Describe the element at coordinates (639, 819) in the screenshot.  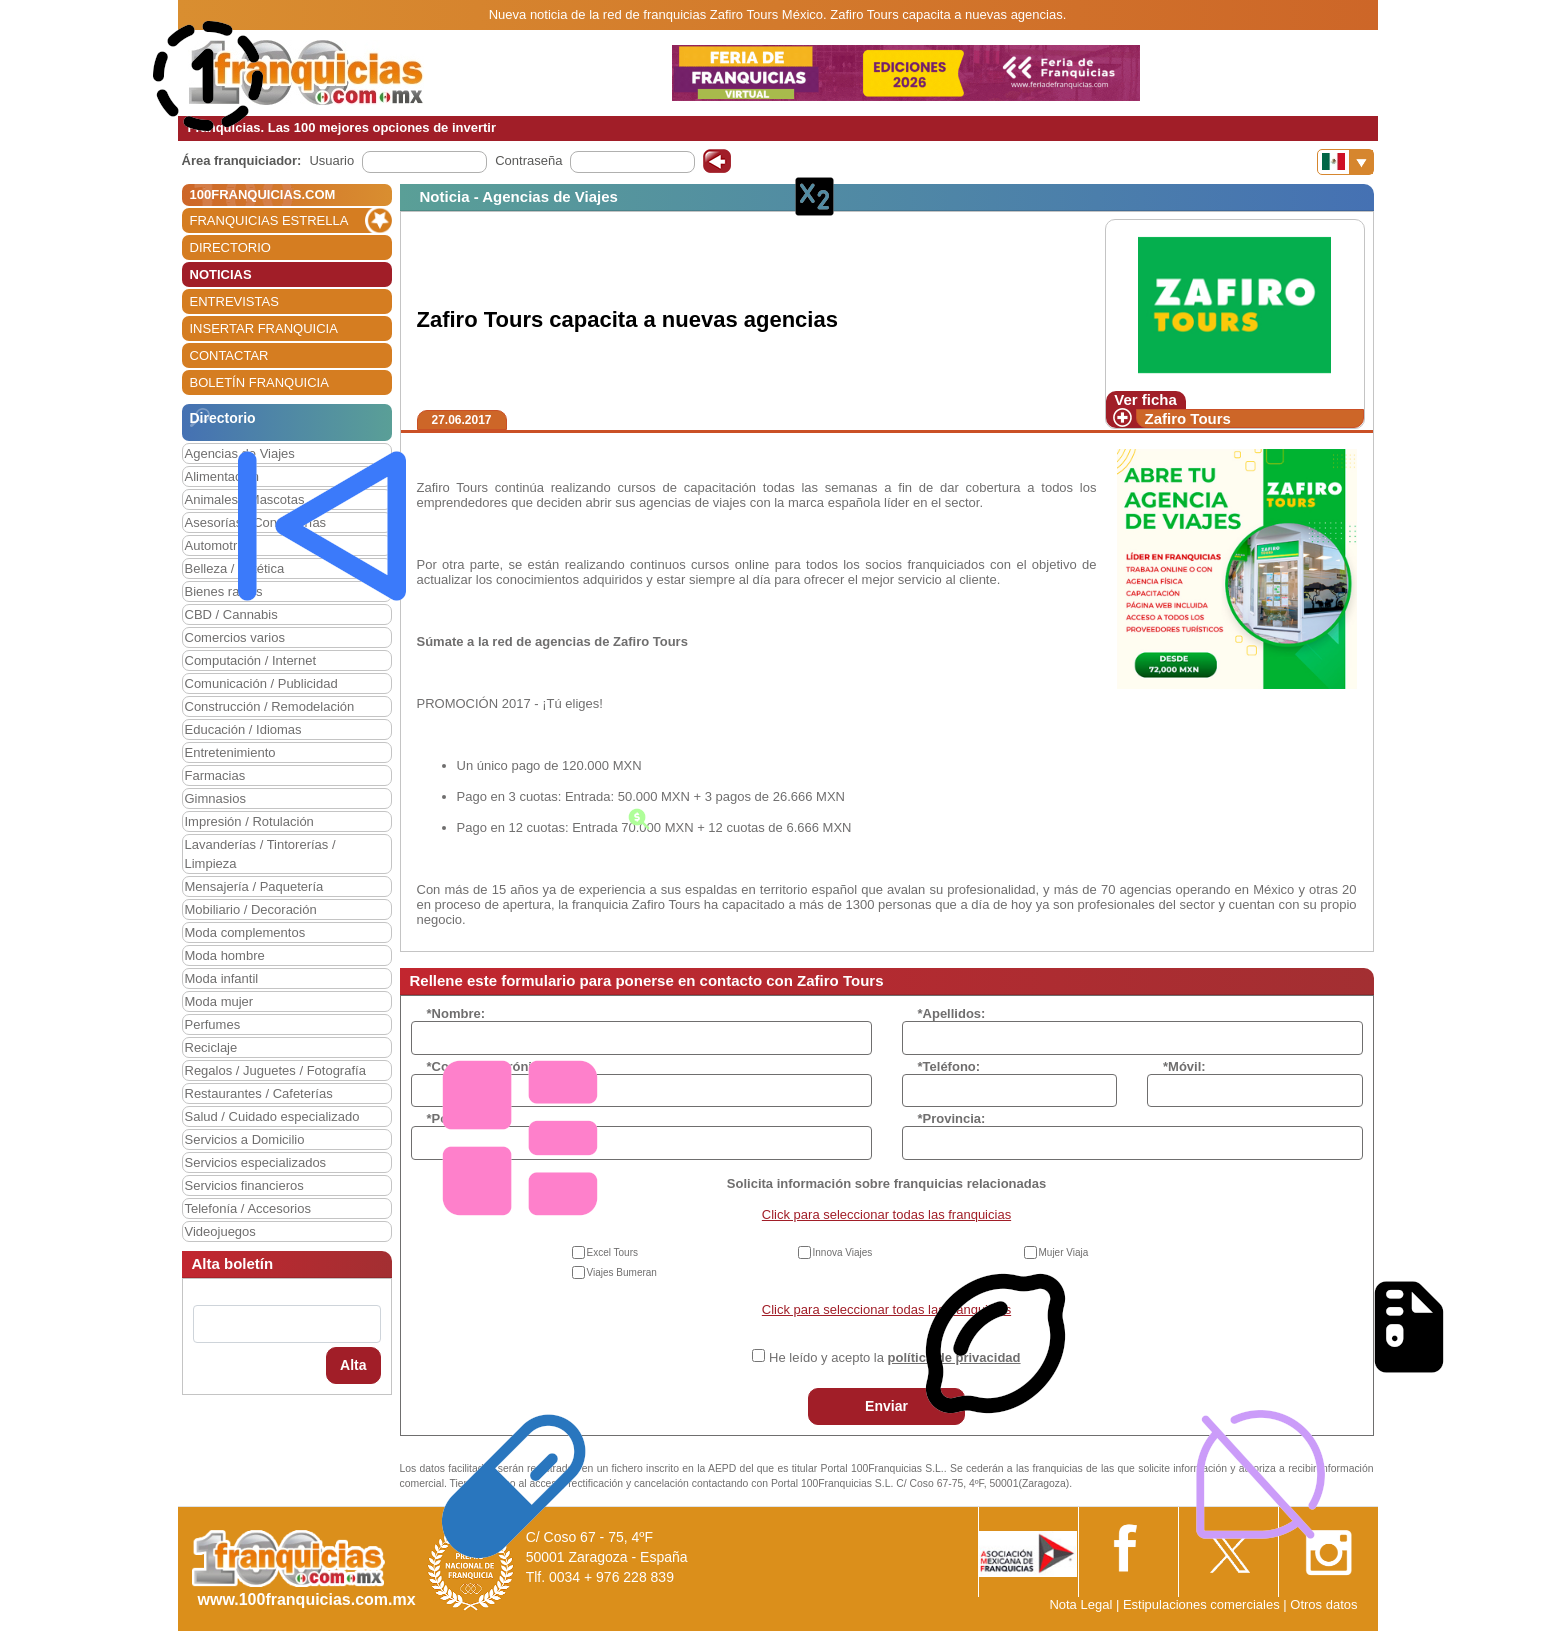
I see `search for pricing or cost information` at that location.